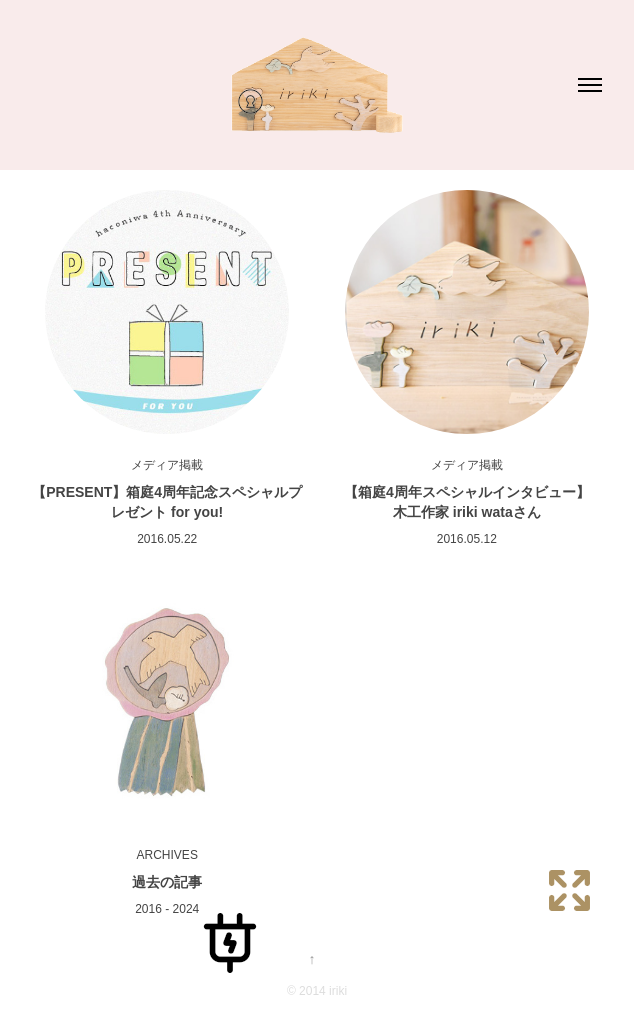  Describe the element at coordinates (250, 101) in the screenshot. I see `access security or privacy settings` at that location.